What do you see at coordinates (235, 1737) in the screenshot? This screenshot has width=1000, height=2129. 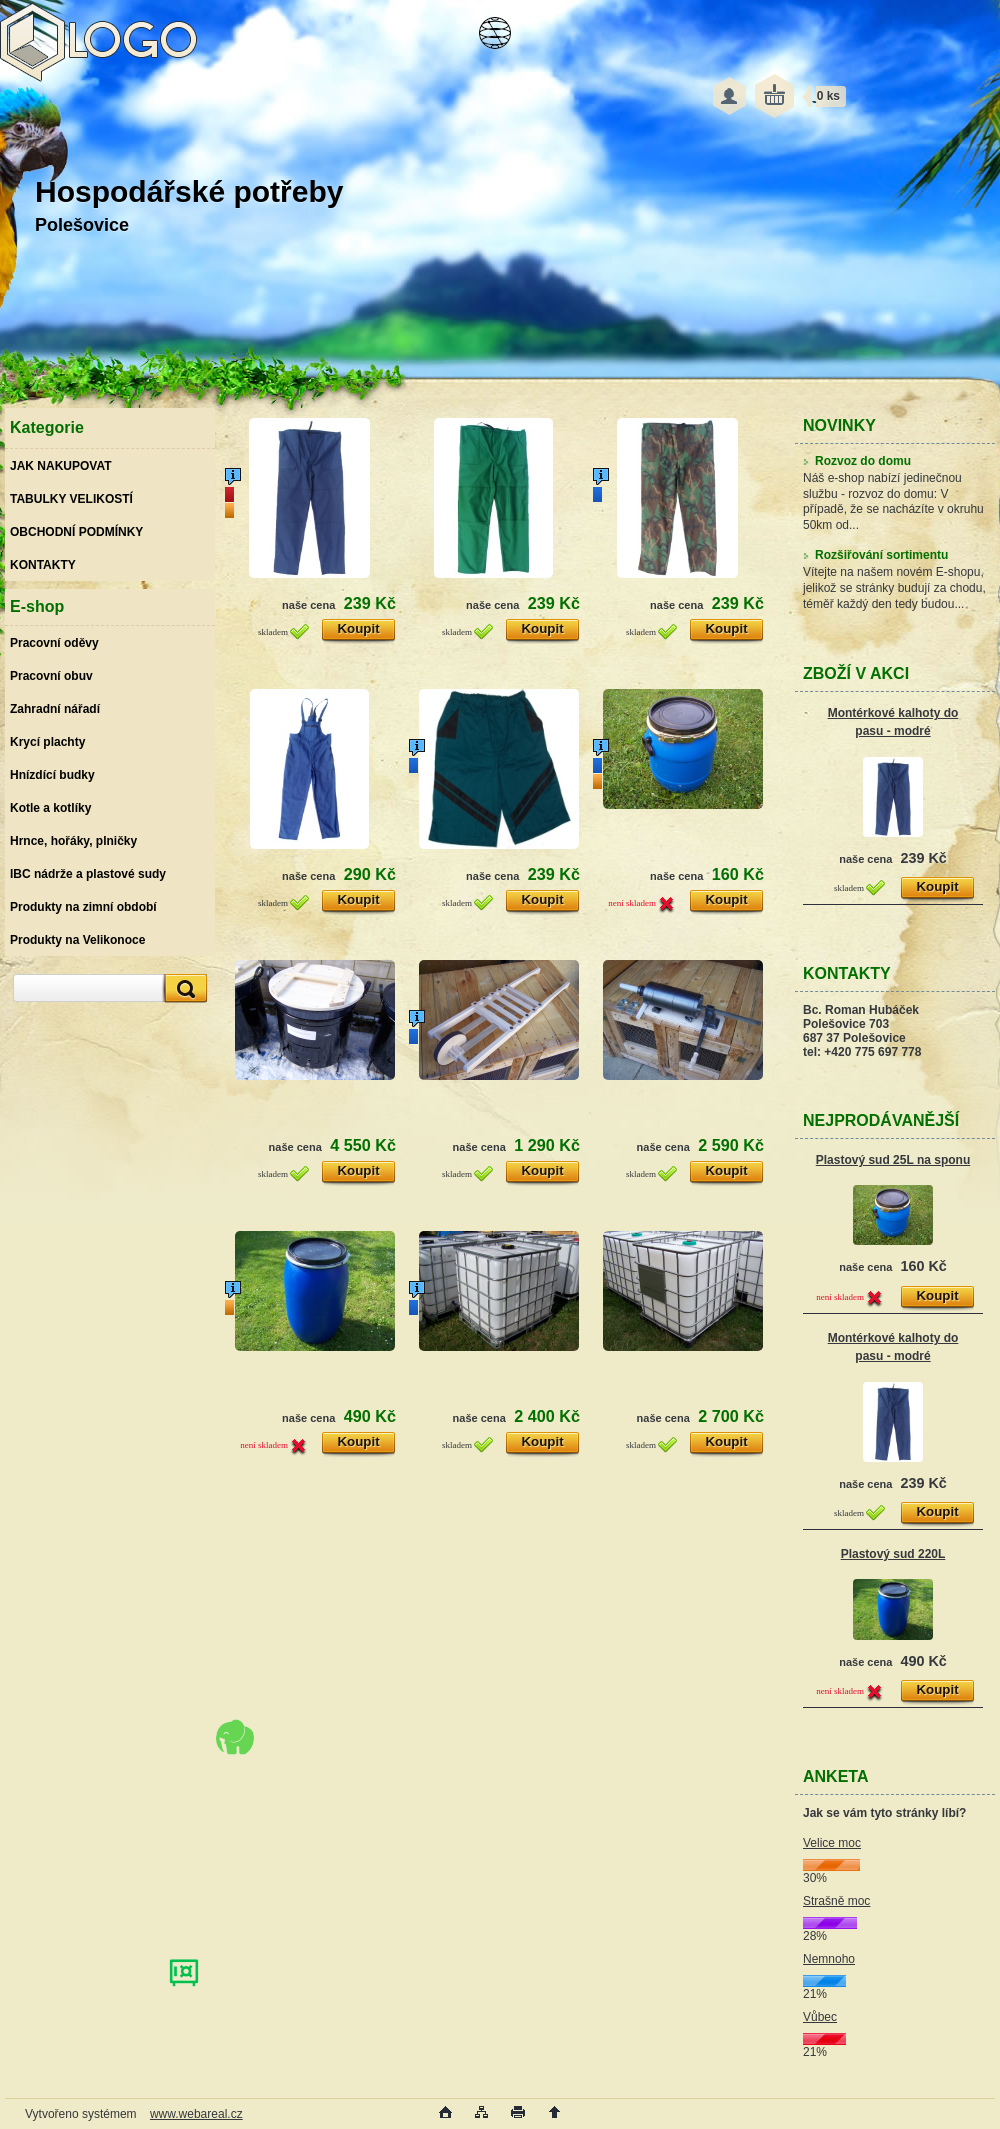 I see `open laragon local development environment` at bounding box center [235, 1737].